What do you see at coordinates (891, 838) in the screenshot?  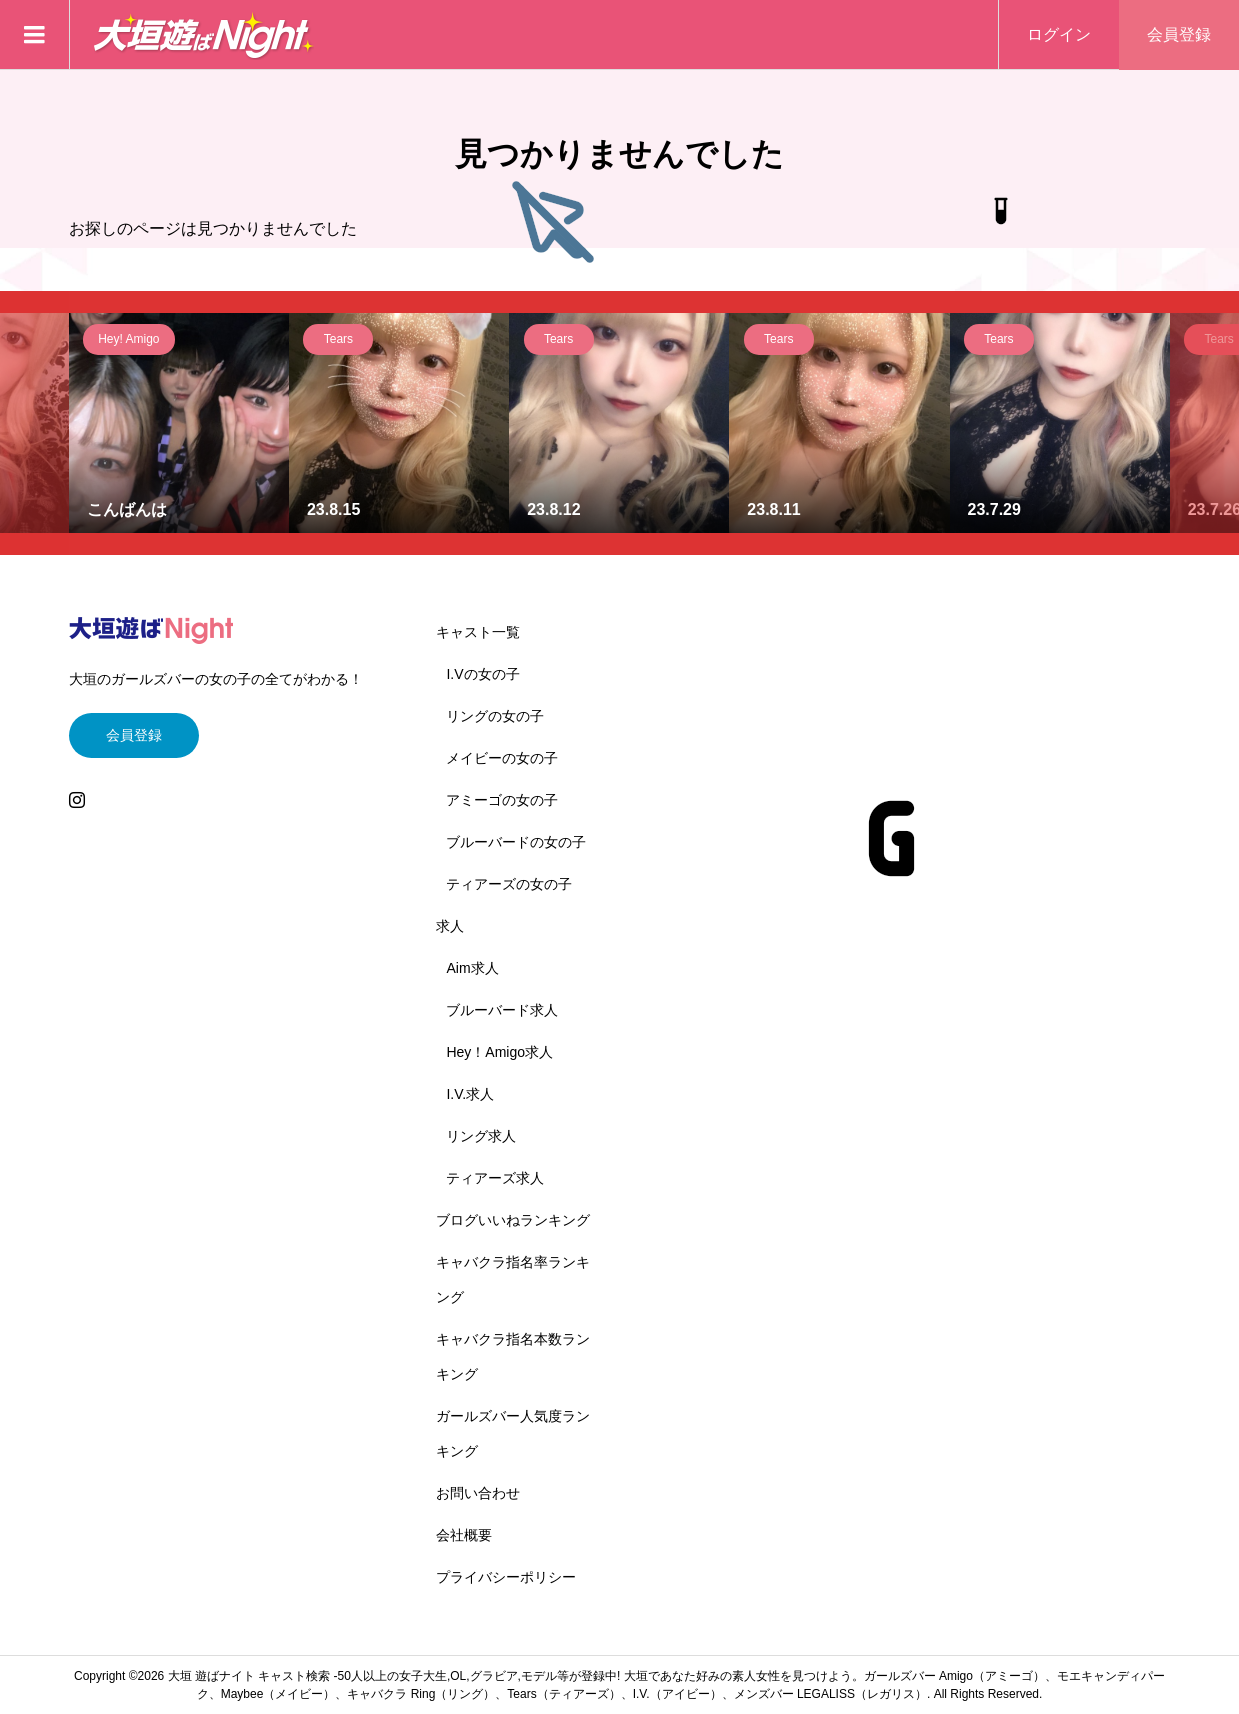 I see `indicates GPRS/2G network connection` at bounding box center [891, 838].